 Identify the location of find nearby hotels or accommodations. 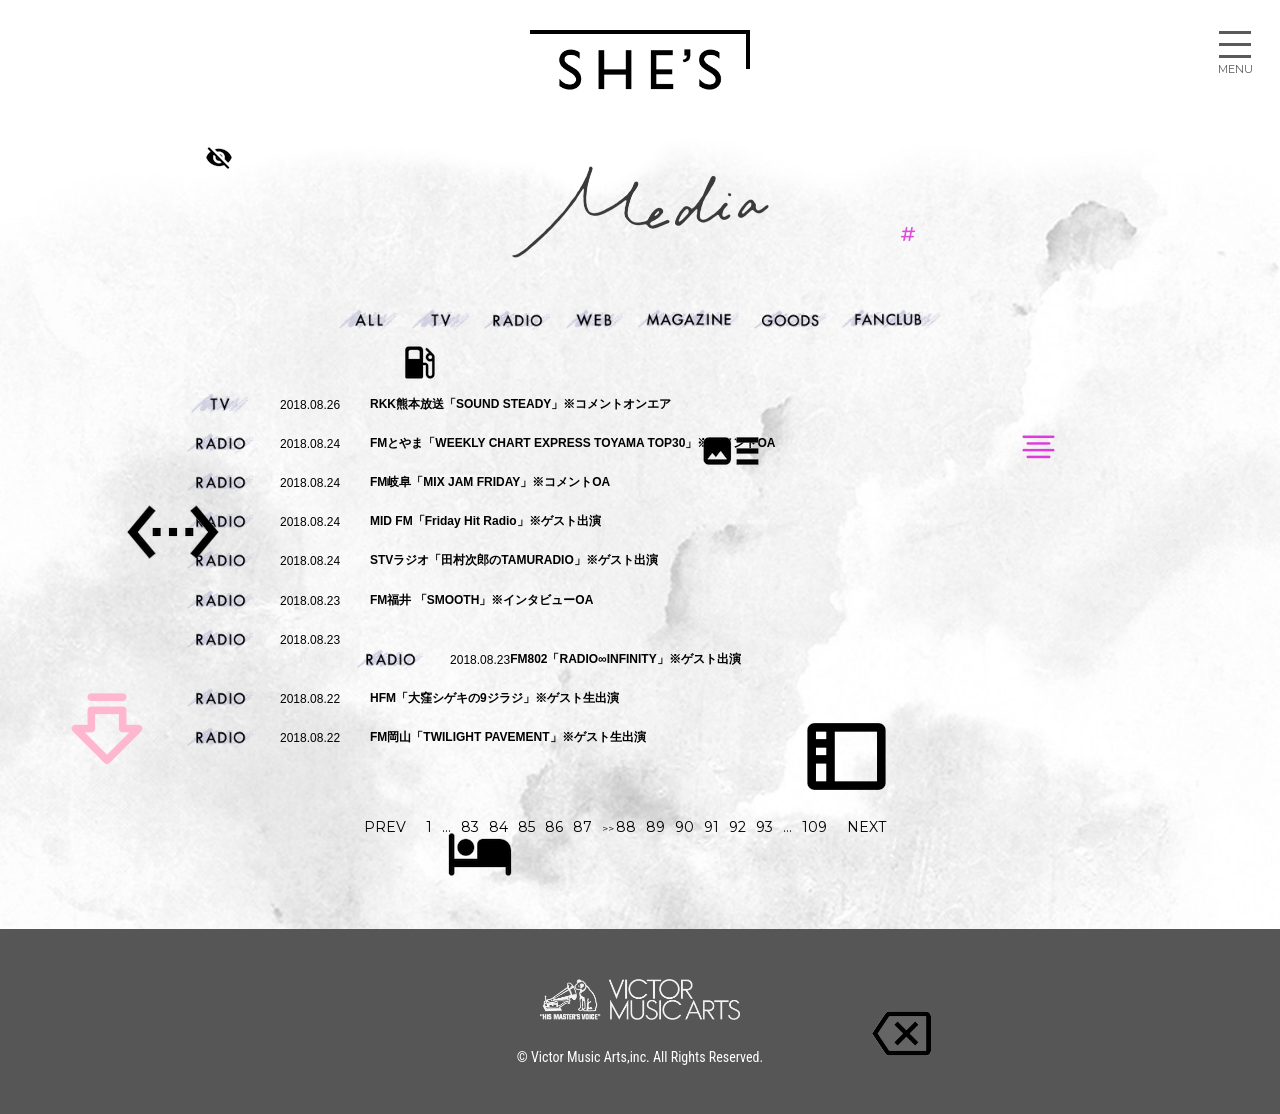
(480, 853).